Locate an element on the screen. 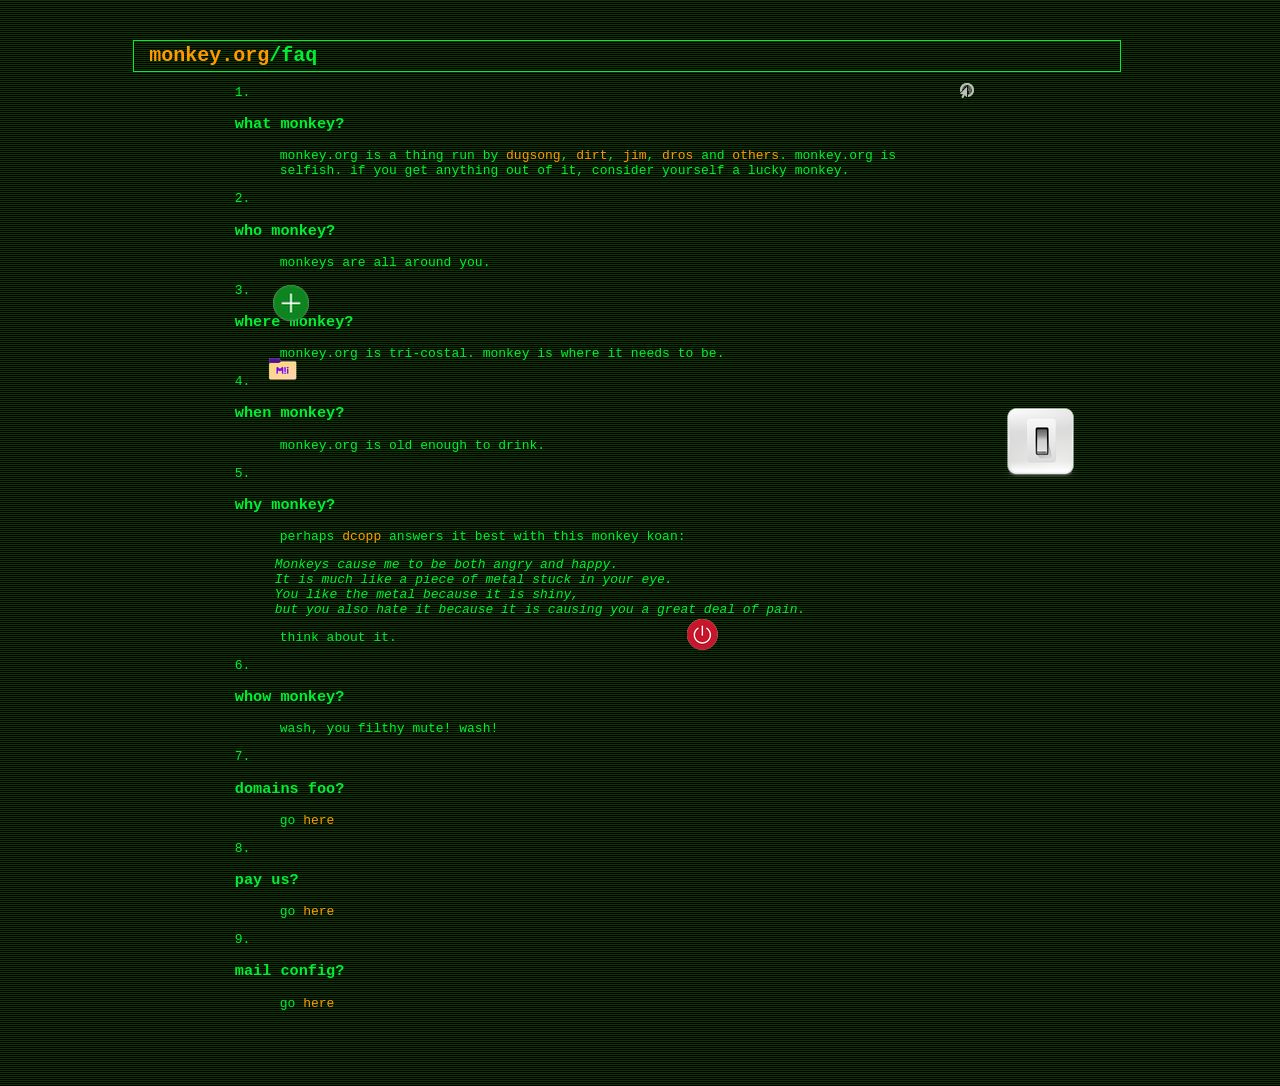 This screenshot has width=1280, height=1086. open wondershare filmii video projects folder is located at coordinates (282, 369).